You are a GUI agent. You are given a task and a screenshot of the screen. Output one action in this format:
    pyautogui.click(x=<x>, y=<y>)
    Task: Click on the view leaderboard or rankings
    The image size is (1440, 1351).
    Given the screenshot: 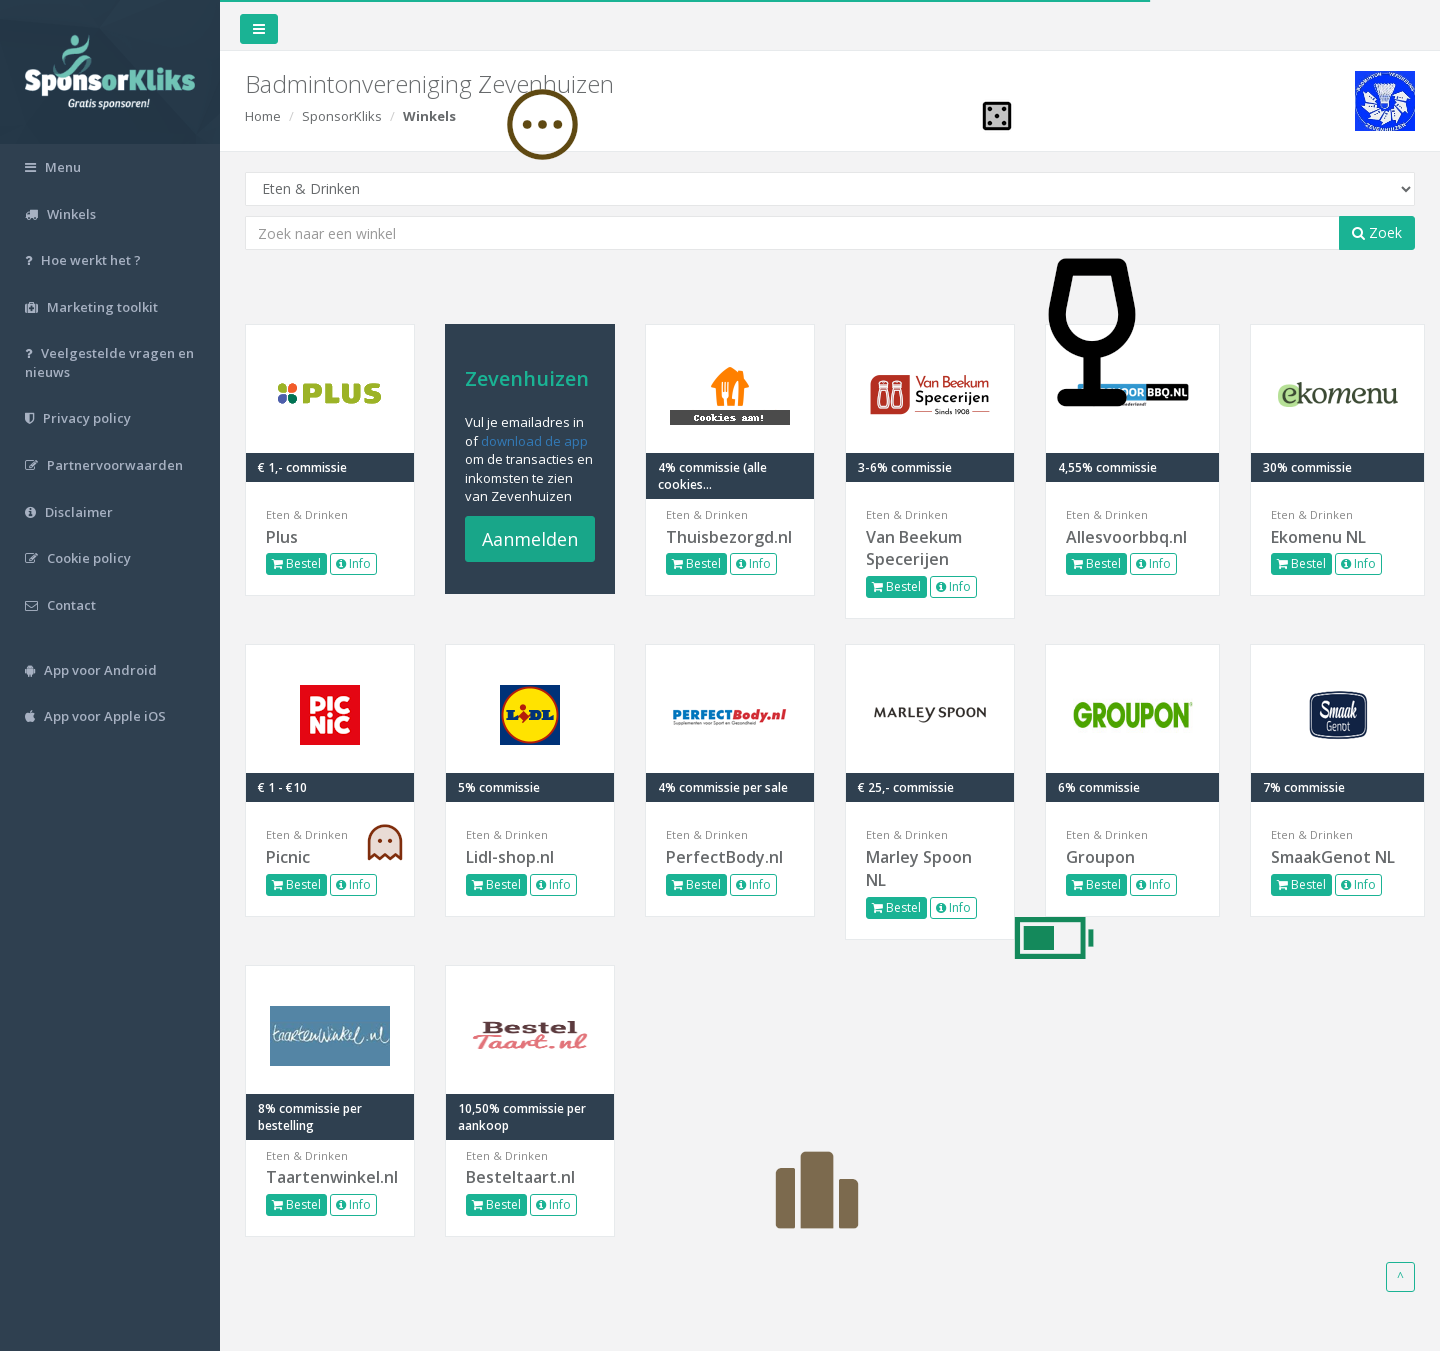 What is the action you would take?
    pyautogui.click(x=817, y=1190)
    